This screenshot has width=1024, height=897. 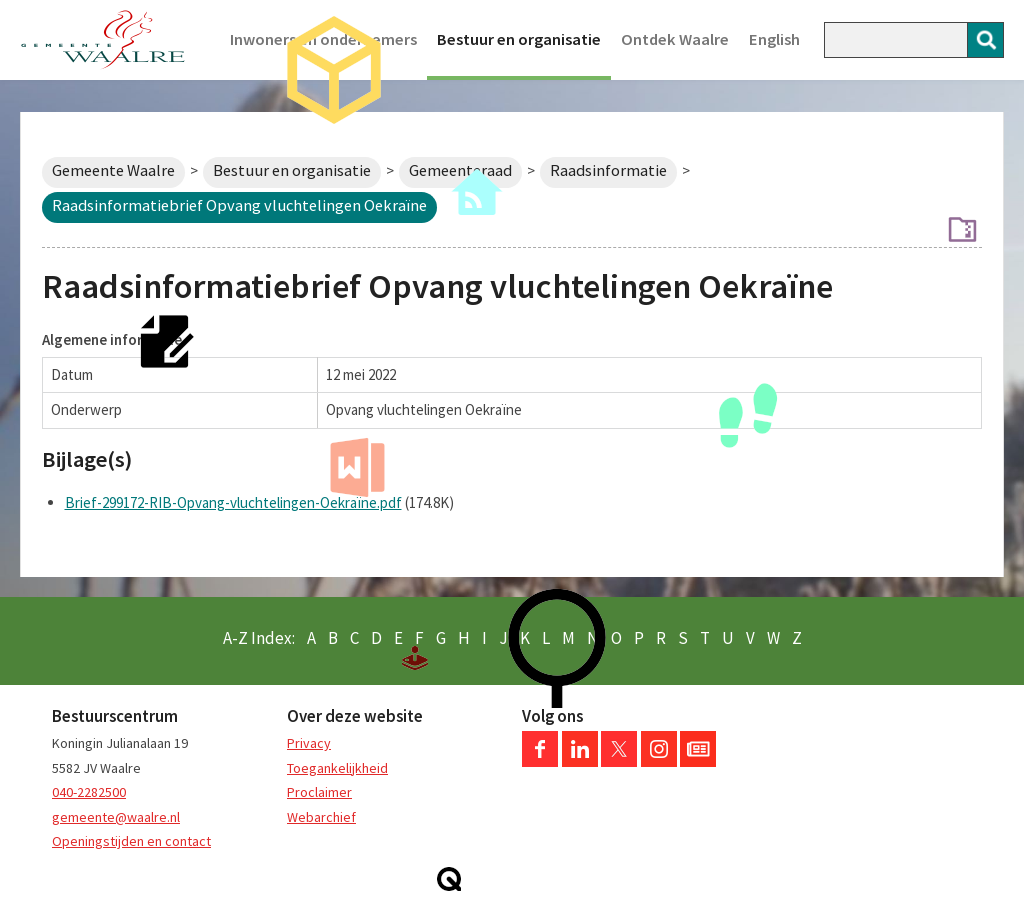 What do you see at coordinates (415, 658) in the screenshot?
I see `open Apple Arcade gaming service` at bounding box center [415, 658].